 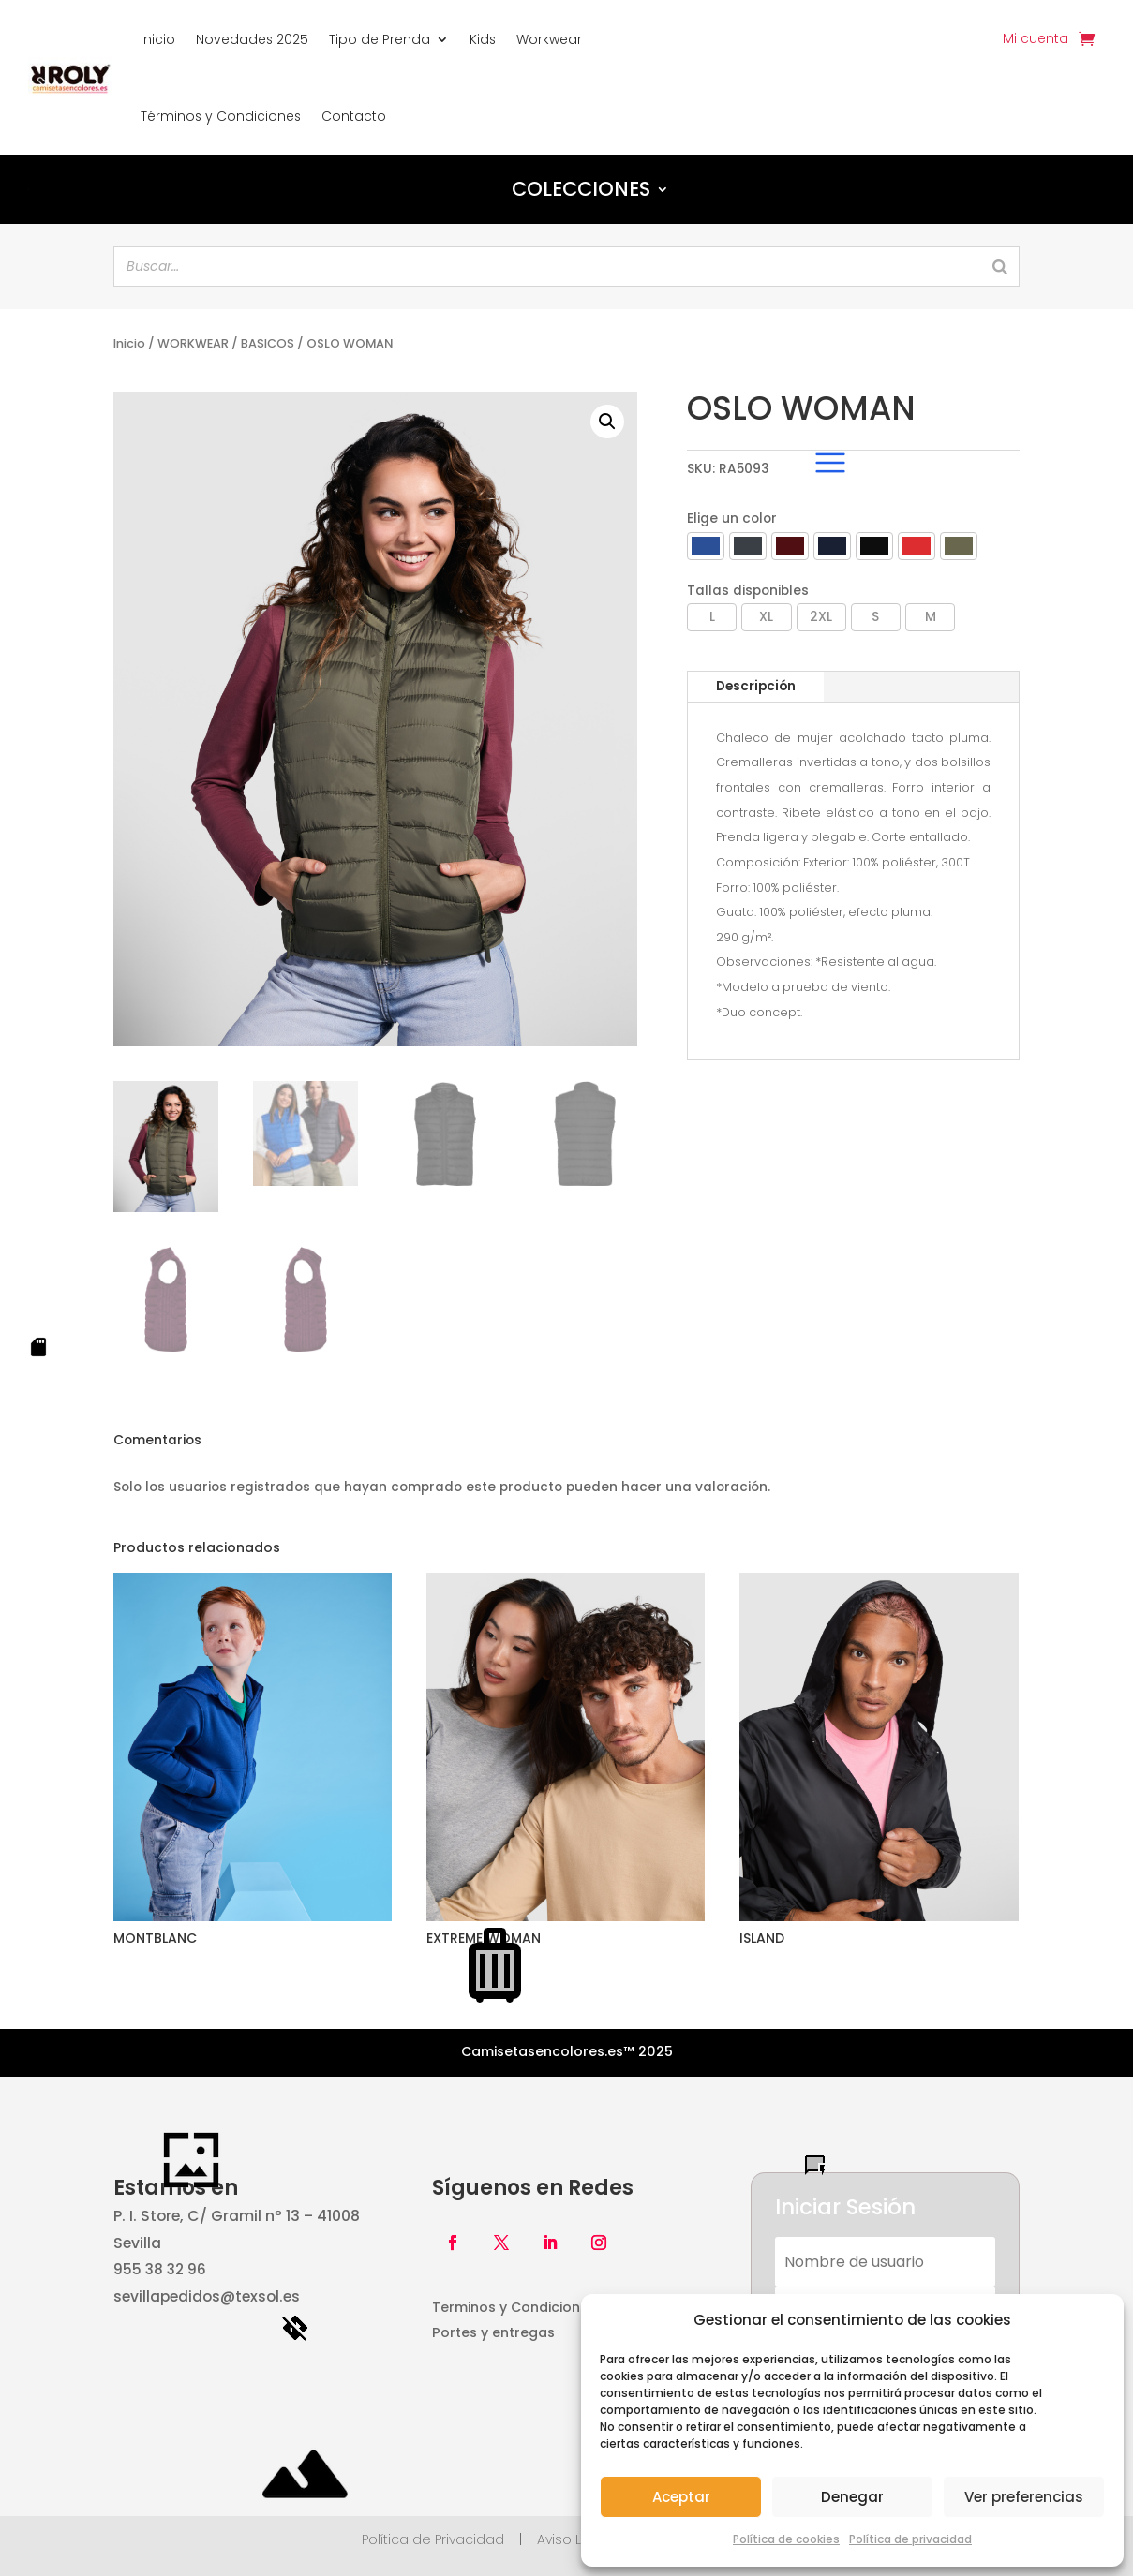 I want to click on turn-by-turn directions are disabled, so click(x=295, y=2328).